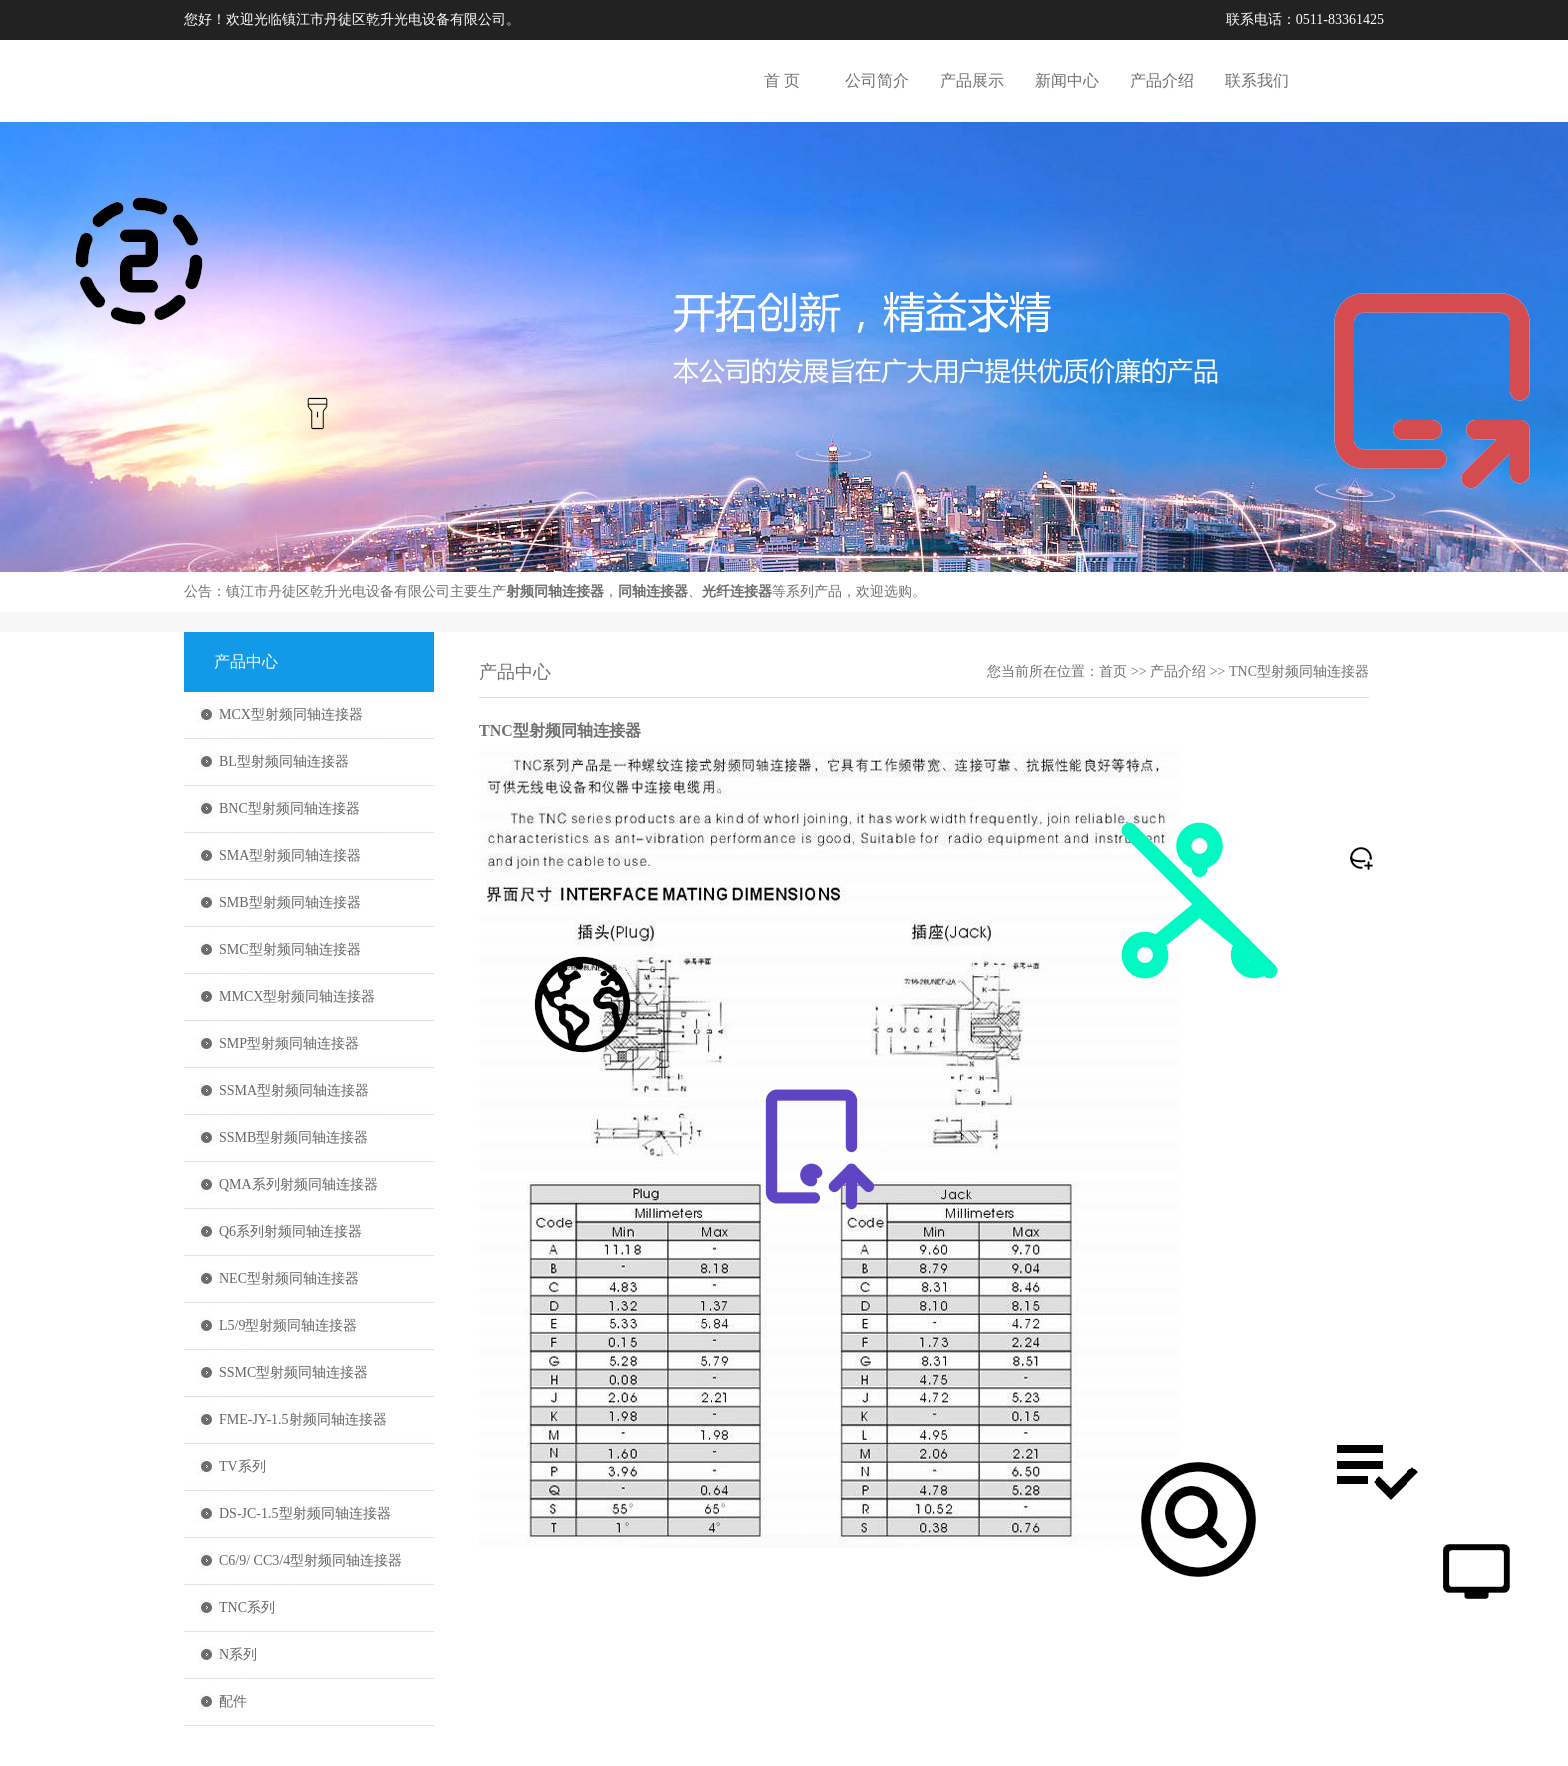 Image resolution: width=1568 pixels, height=1766 pixels. What do you see at coordinates (1375, 1468) in the screenshot?
I see `item successfully added to playlist` at bounding box center [1375, 1468].